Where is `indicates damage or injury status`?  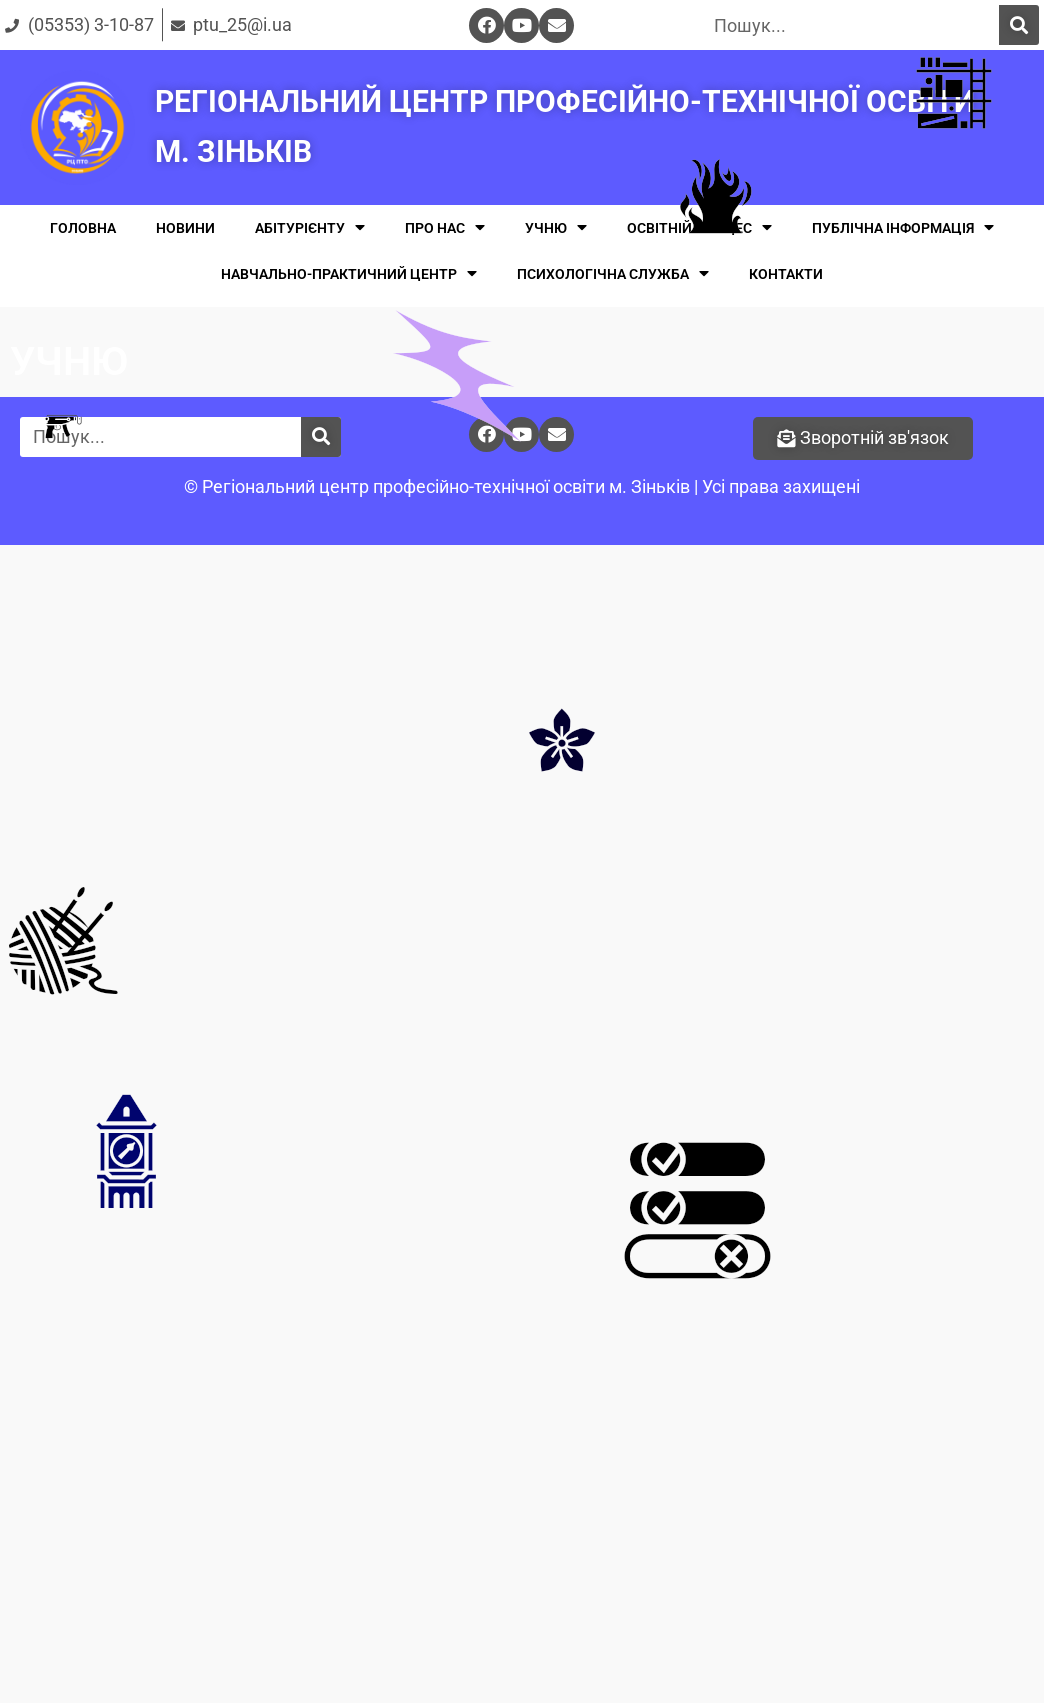 indicates damage or injury status is located at coordinates (457, 376).